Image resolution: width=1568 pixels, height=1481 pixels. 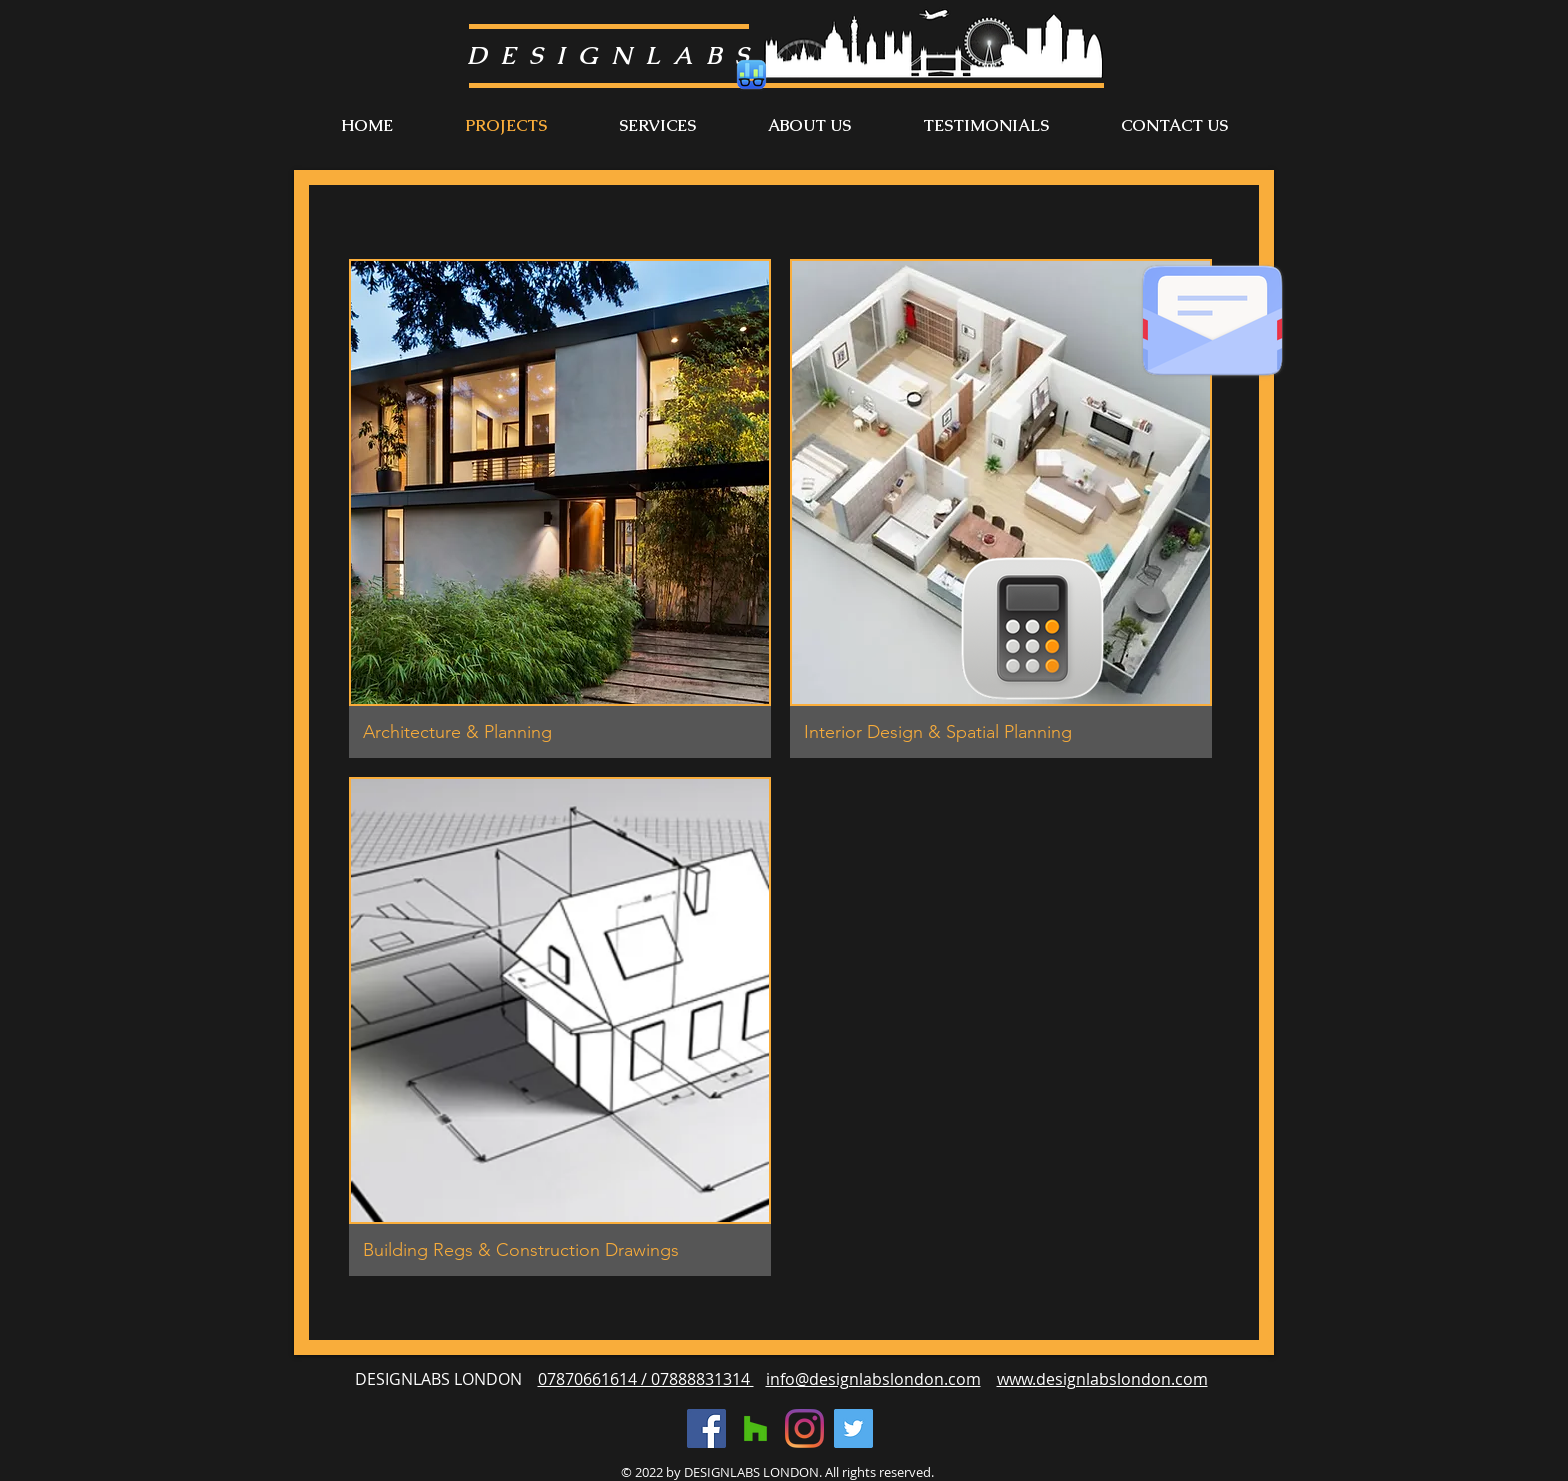 What do you see at coordinates (751, 74) in the screenshot?
I see `open geekbench to benchmark device performance` at bounding box center [751, 74].